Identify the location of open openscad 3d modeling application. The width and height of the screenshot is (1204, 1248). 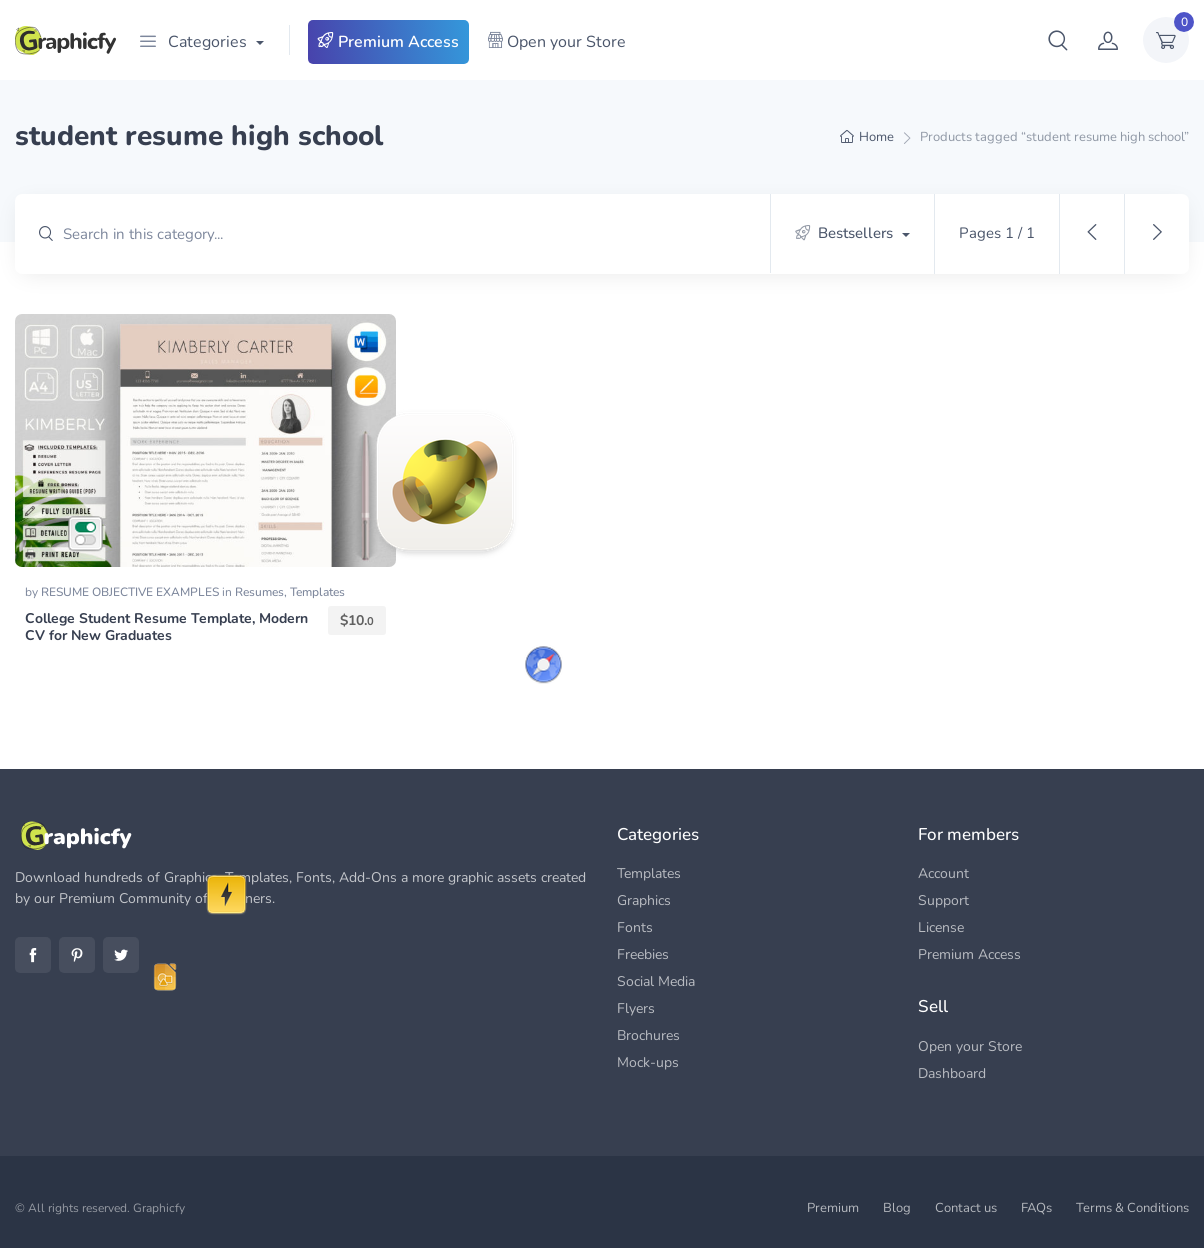
(445, 482).